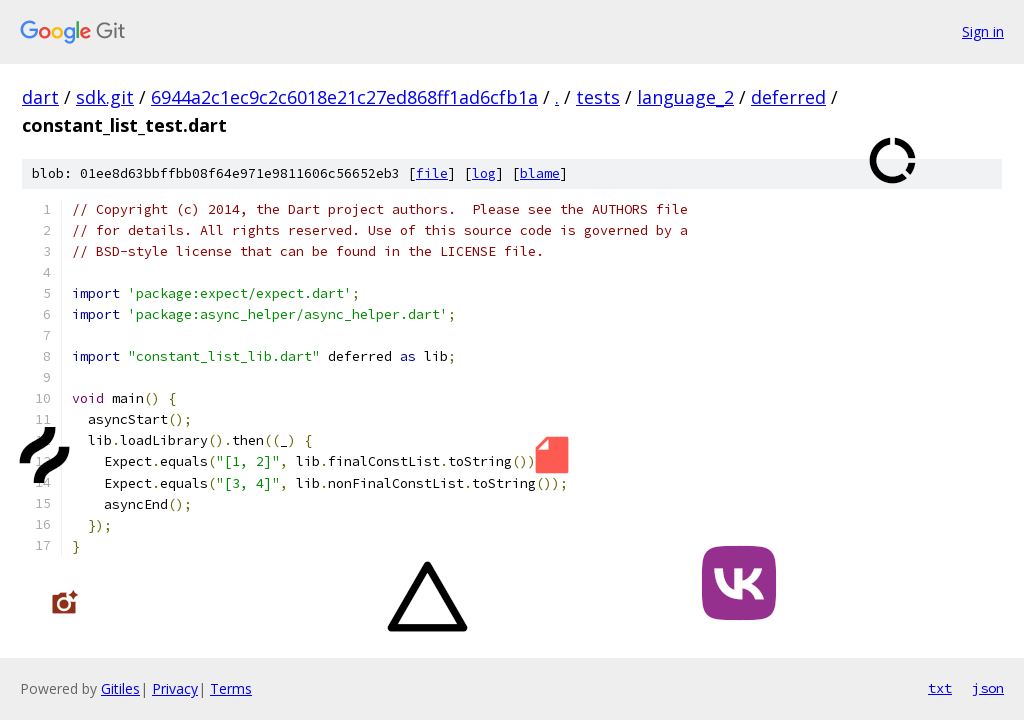  Describe the element at coordinates (64, 603) in the screenshot. I see `access AI-powered camera features` at that location.